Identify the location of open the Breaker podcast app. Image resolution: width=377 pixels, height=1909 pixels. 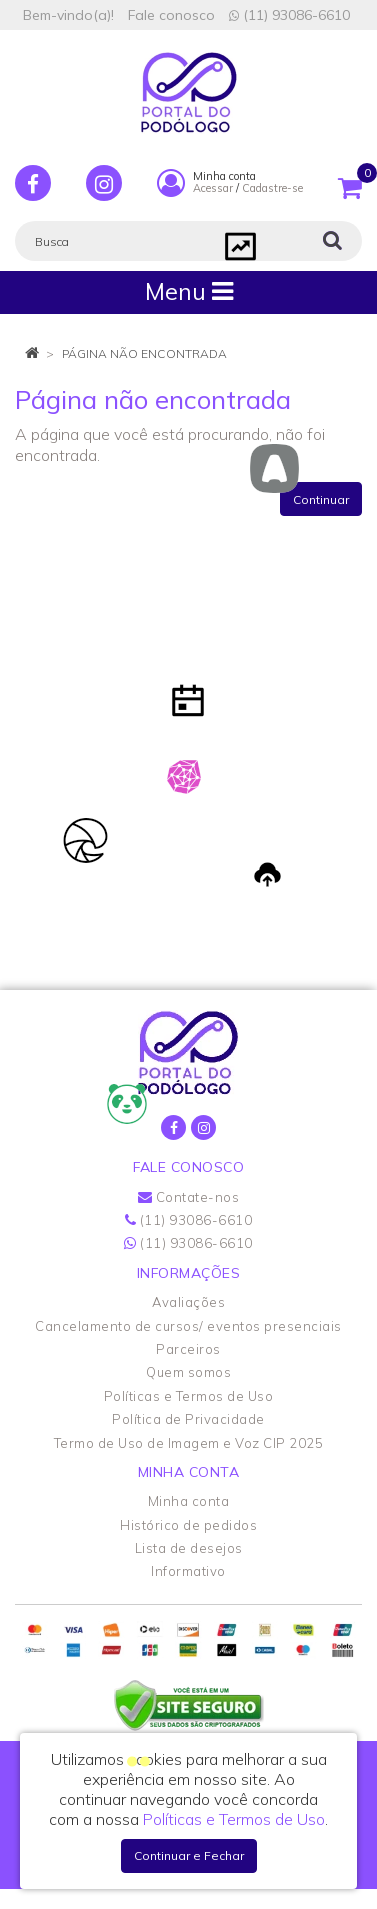
(85, 840).